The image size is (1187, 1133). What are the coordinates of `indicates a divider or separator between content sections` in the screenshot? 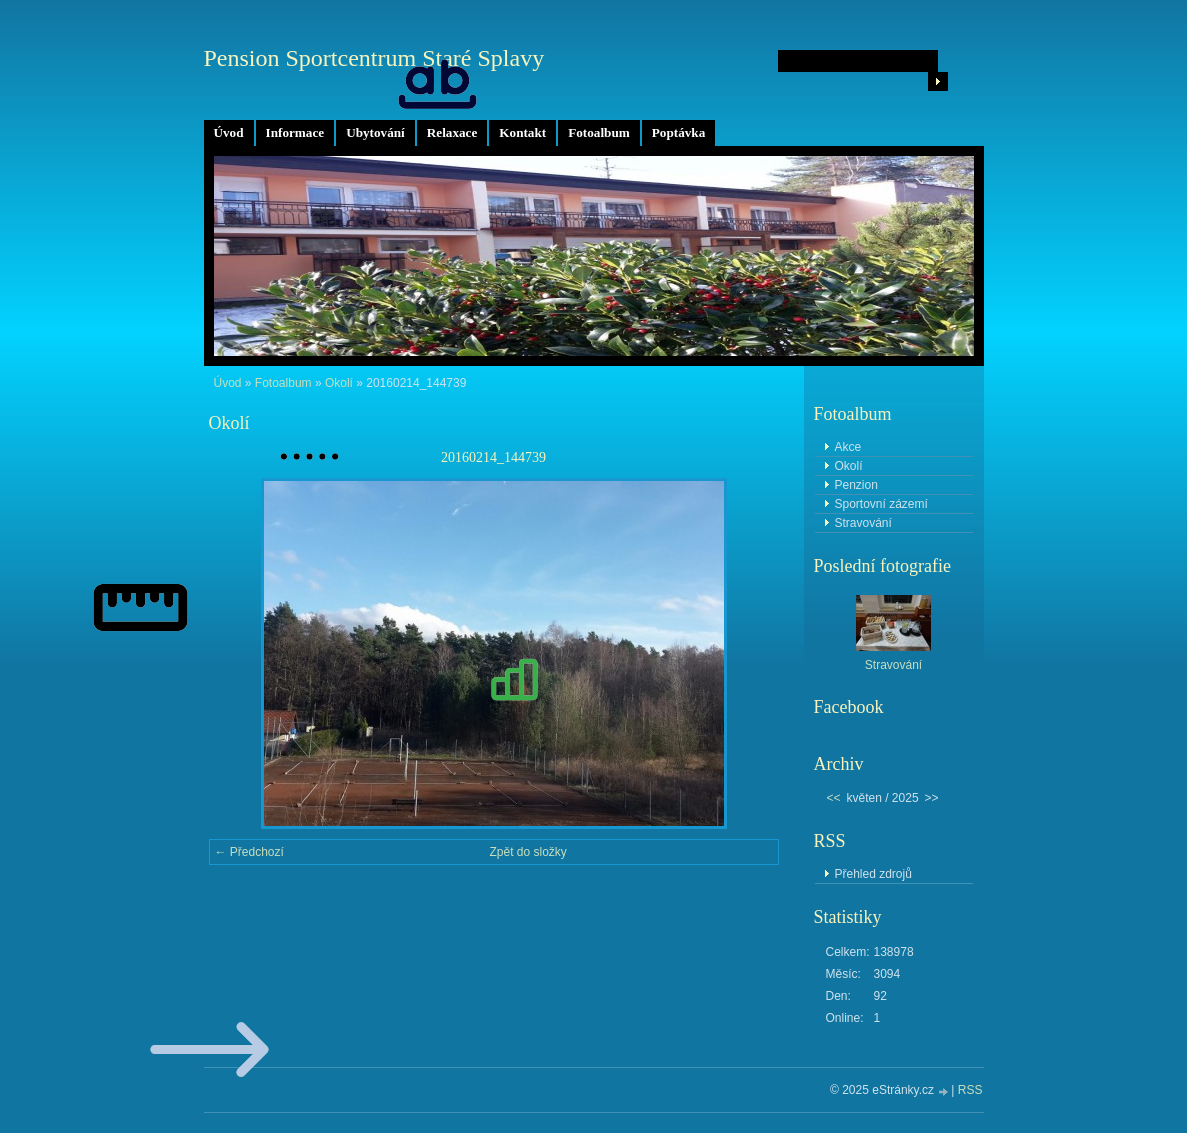 It's located at (309, 456).